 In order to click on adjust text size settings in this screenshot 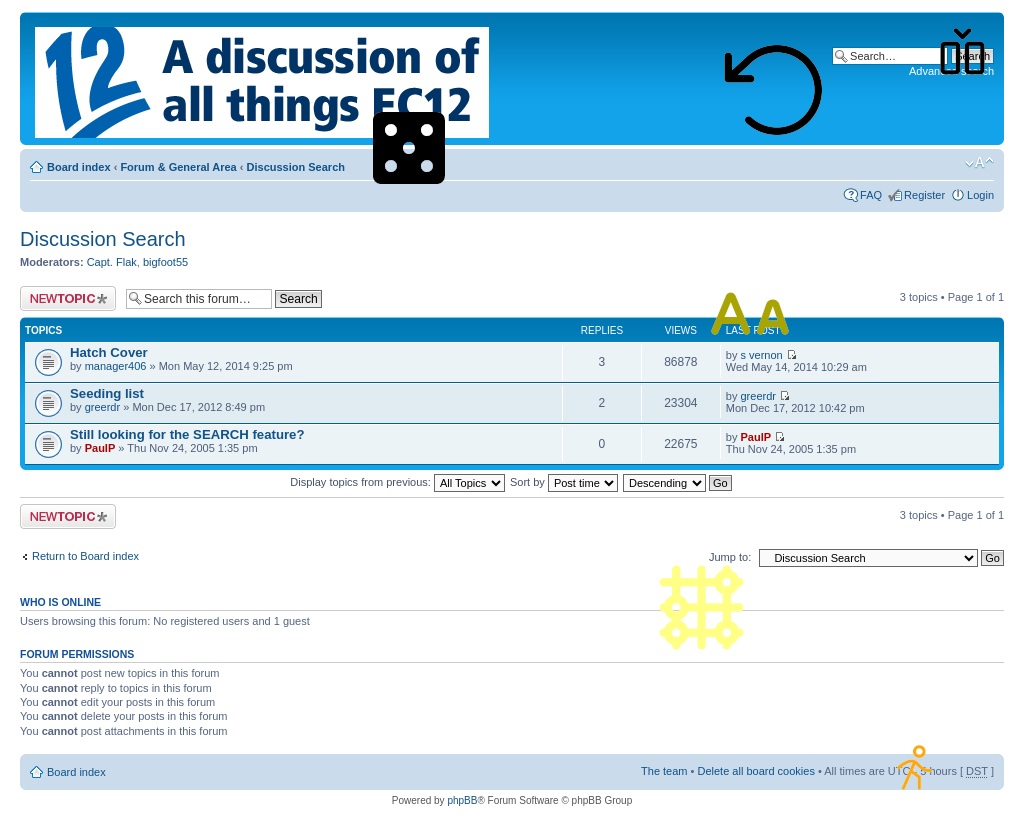, I will do `click(750, 317)`.